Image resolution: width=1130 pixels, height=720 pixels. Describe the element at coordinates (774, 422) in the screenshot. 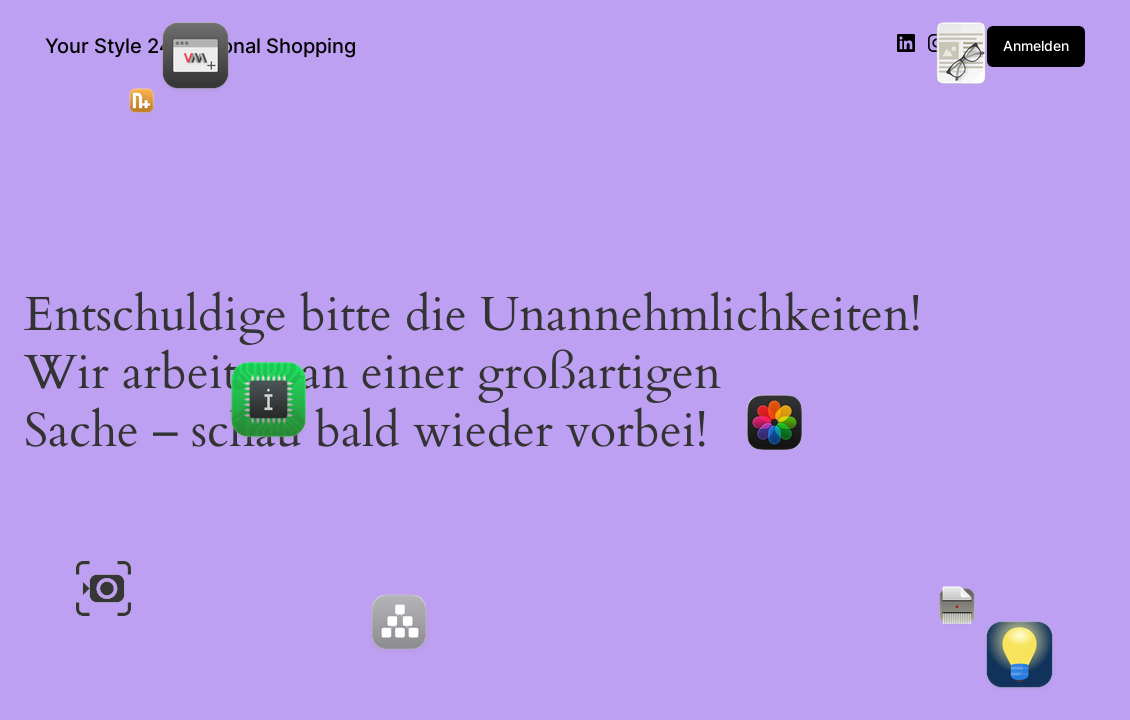

I see `open the photos app` at that location.